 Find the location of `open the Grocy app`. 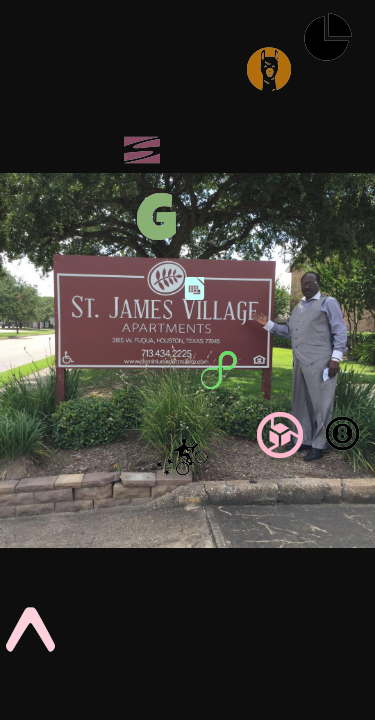

open the Grocy app is located at coordinates (156, 216).